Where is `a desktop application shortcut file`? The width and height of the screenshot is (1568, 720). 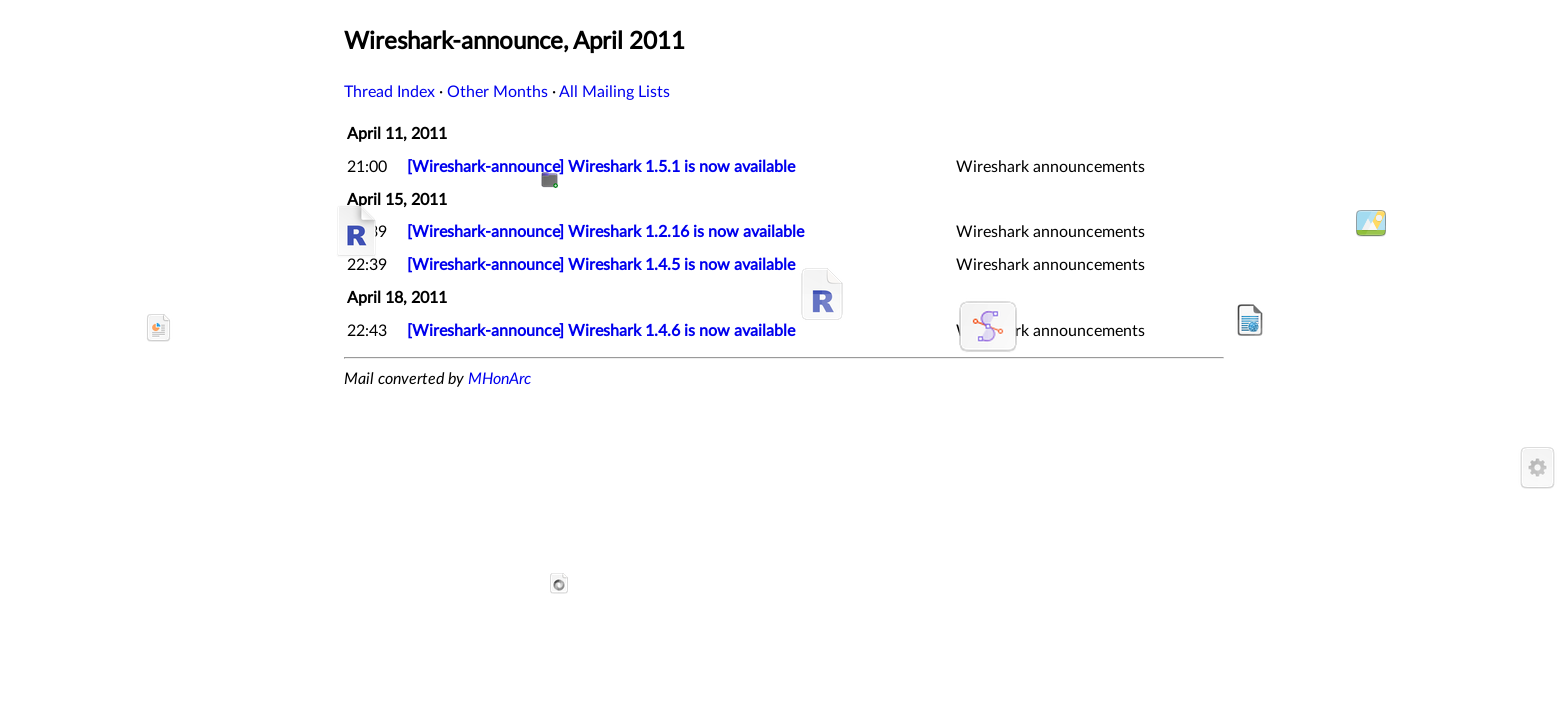
a desktop application shortcut file is located at coordinates (1537, 467).